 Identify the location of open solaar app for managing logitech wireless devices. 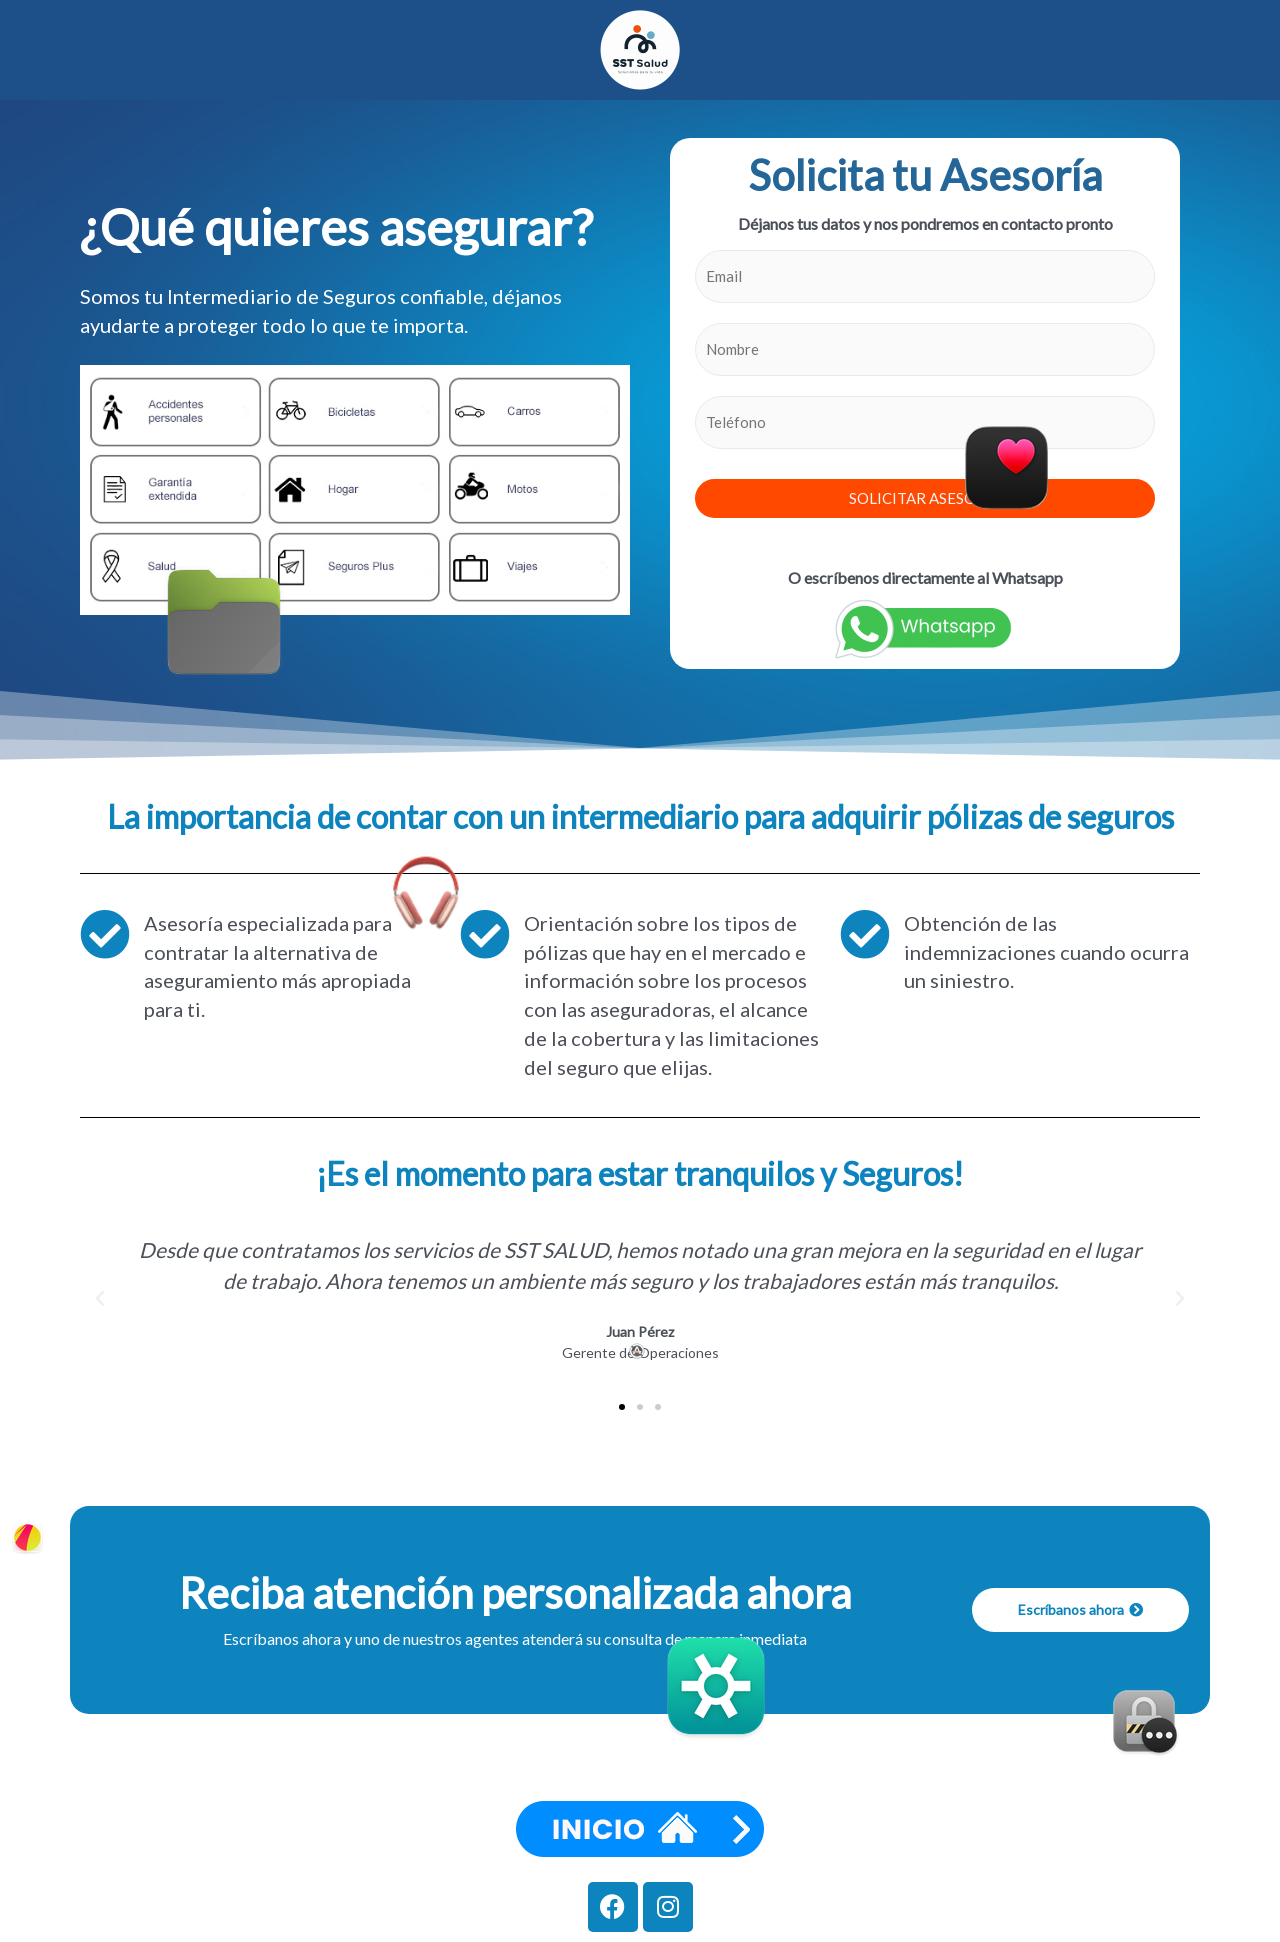
(716, 1686).